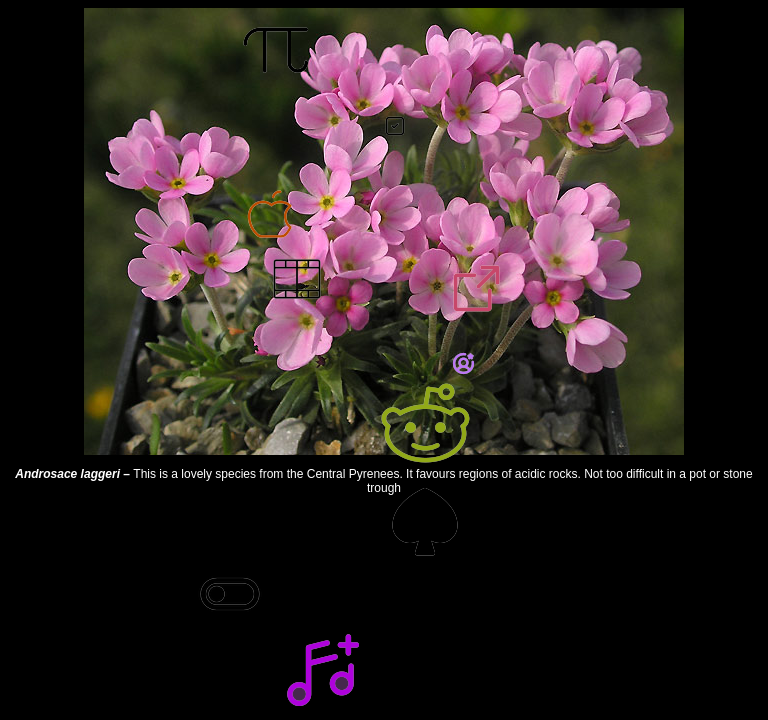  I want to click on toggle switch in off position, so click(230, 594).